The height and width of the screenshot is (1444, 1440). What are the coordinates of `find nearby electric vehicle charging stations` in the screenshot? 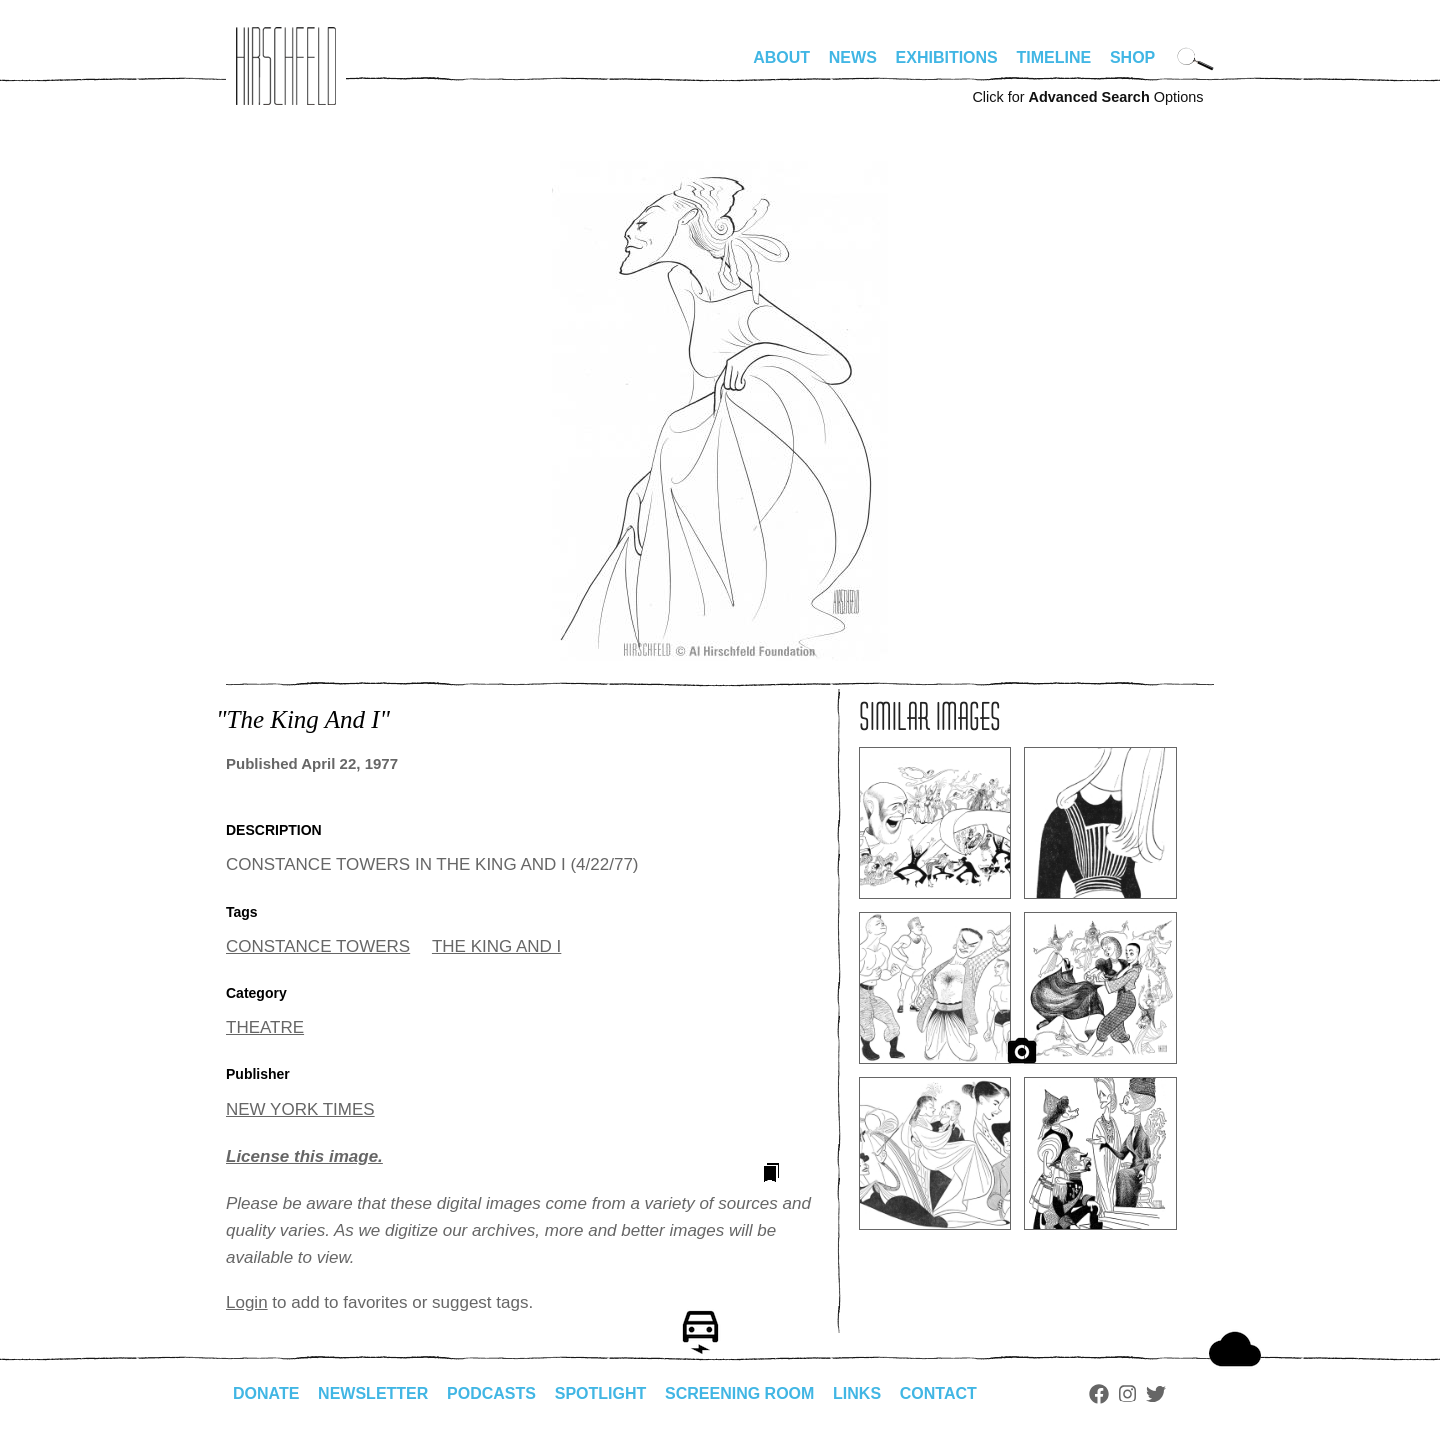 It's located at (700, 1332).